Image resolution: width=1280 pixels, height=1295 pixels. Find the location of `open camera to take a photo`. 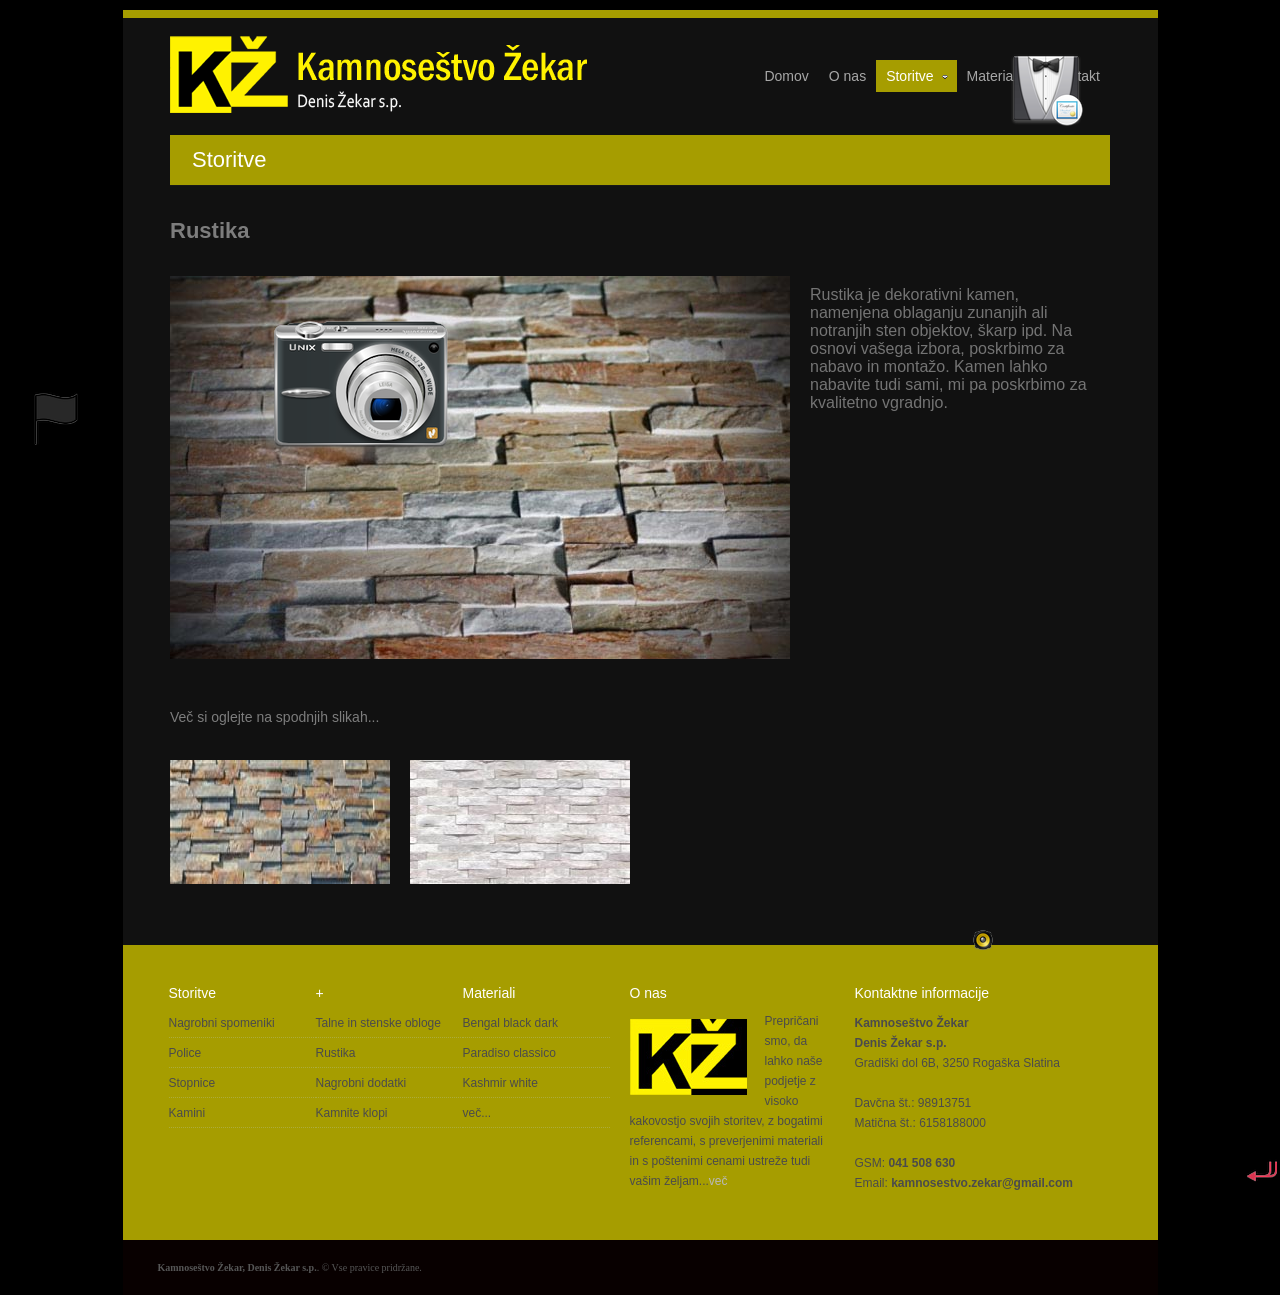

open camera to take a photo is located at coordinates (361, 377).